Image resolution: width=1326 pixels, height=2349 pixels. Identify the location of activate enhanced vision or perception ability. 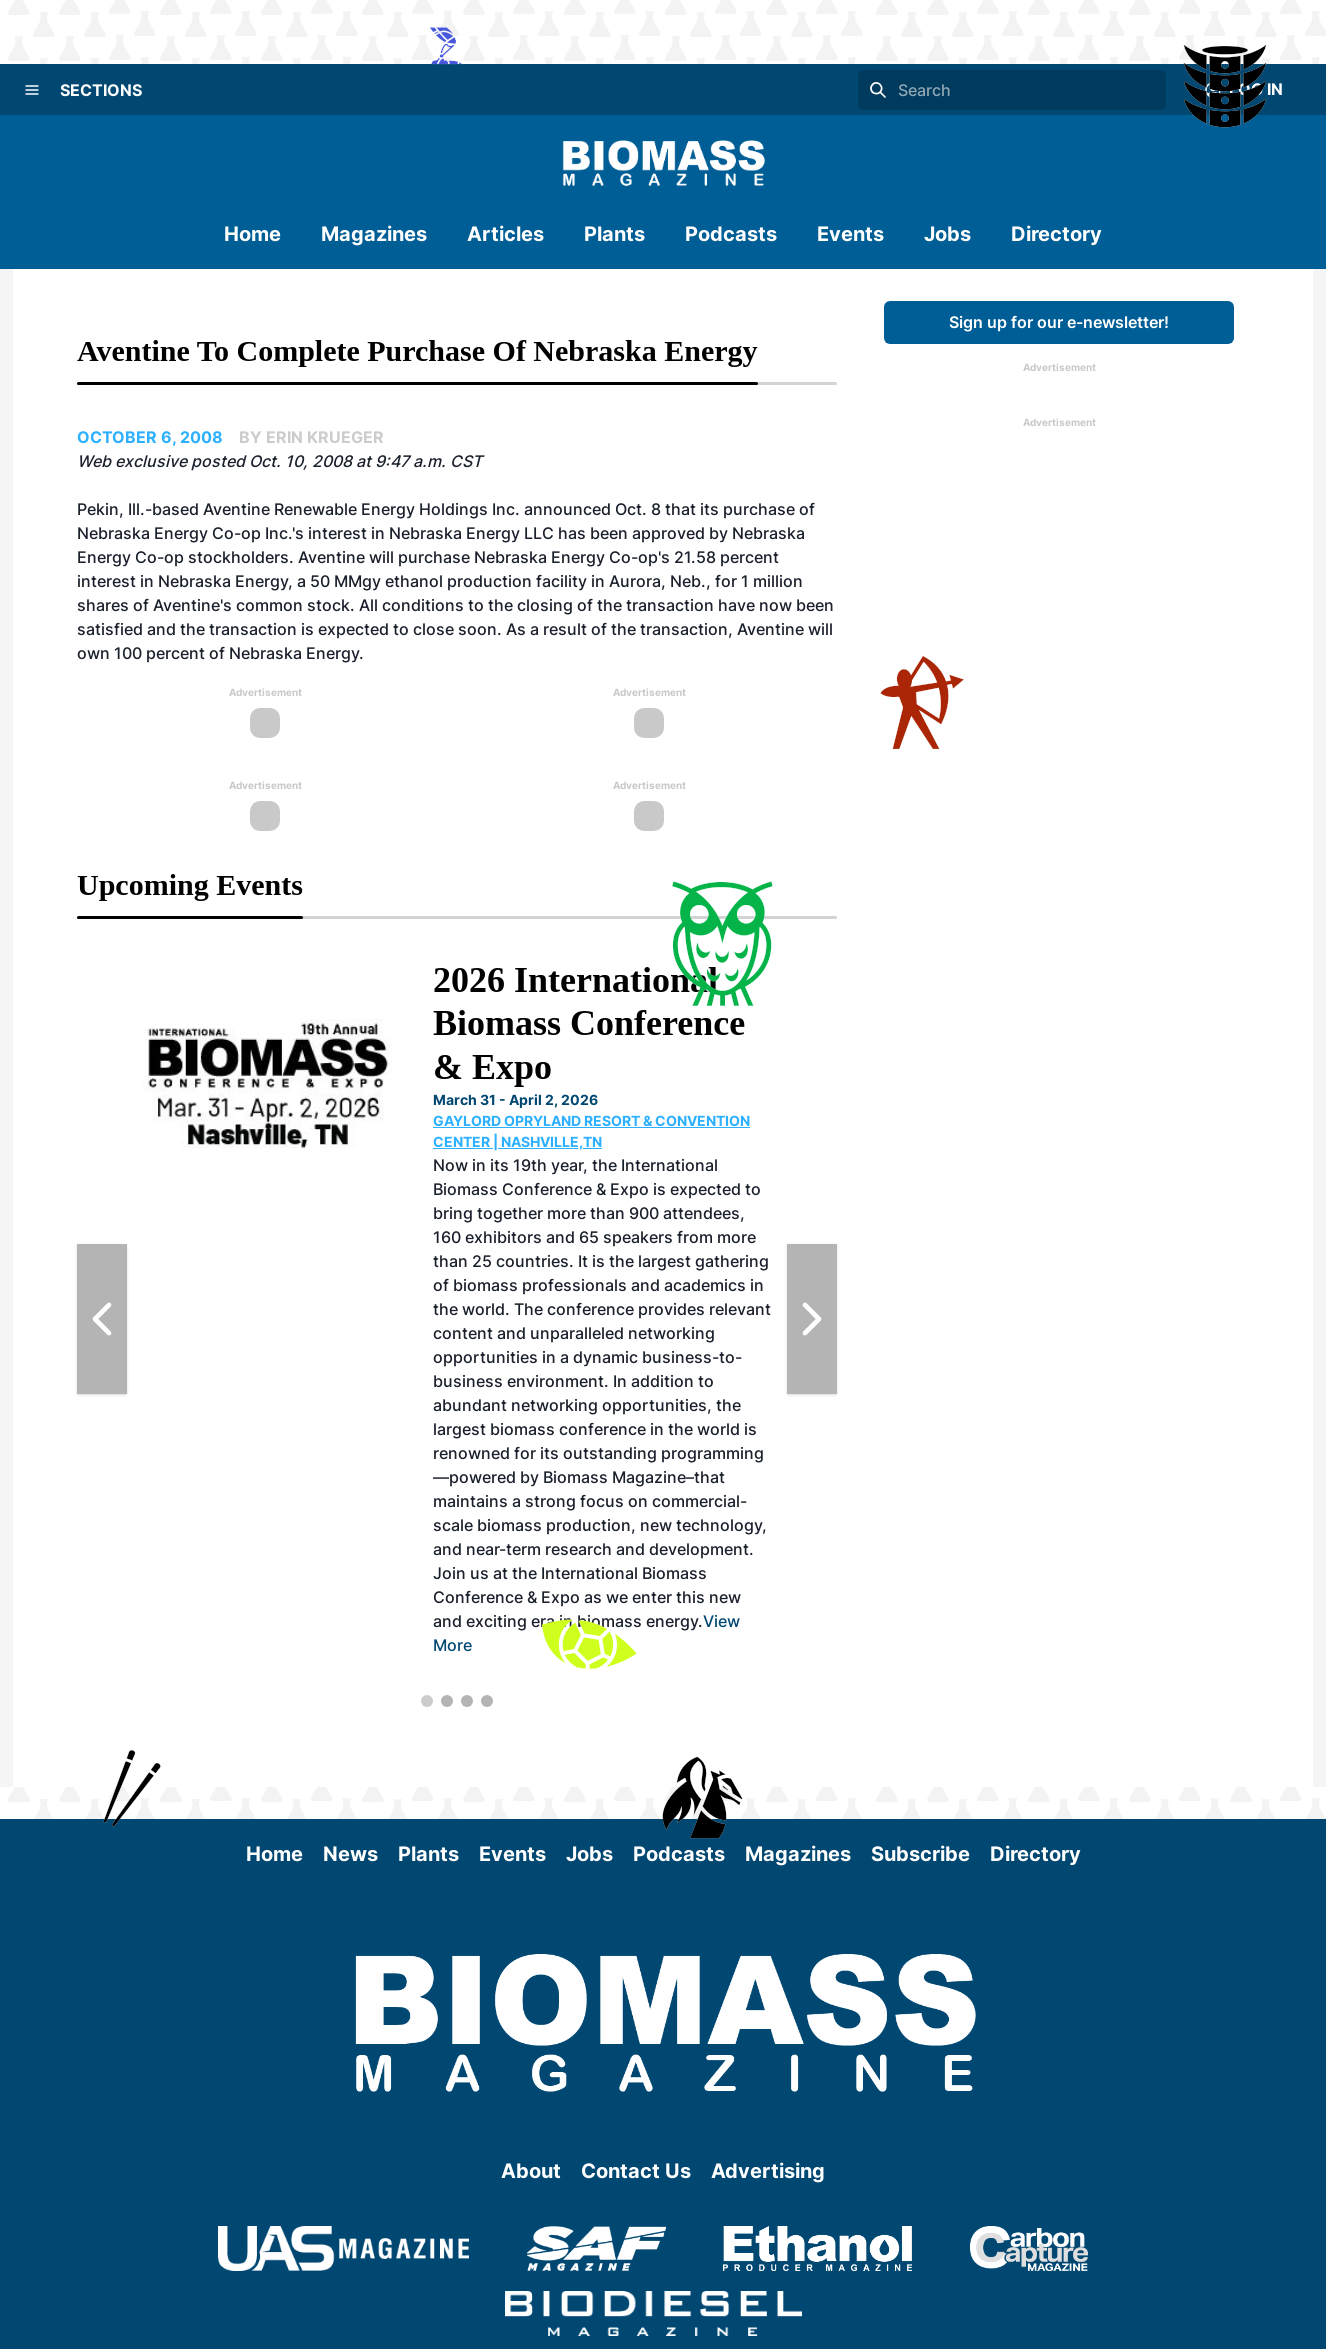
(589, 1647).